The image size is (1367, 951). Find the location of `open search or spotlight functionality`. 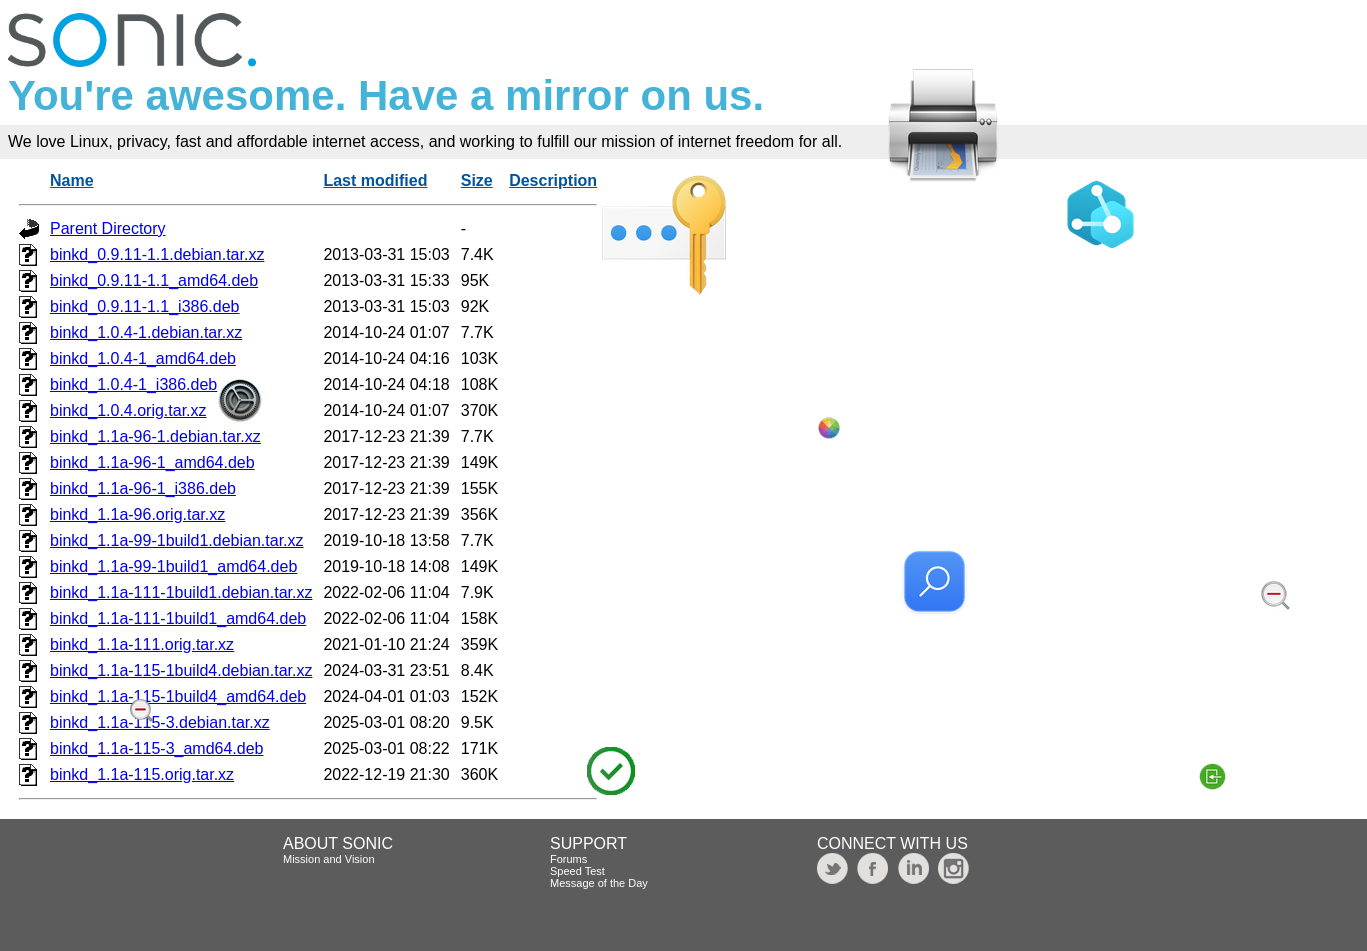

open search or spotlight functionality is located at coordinates (934, 582).